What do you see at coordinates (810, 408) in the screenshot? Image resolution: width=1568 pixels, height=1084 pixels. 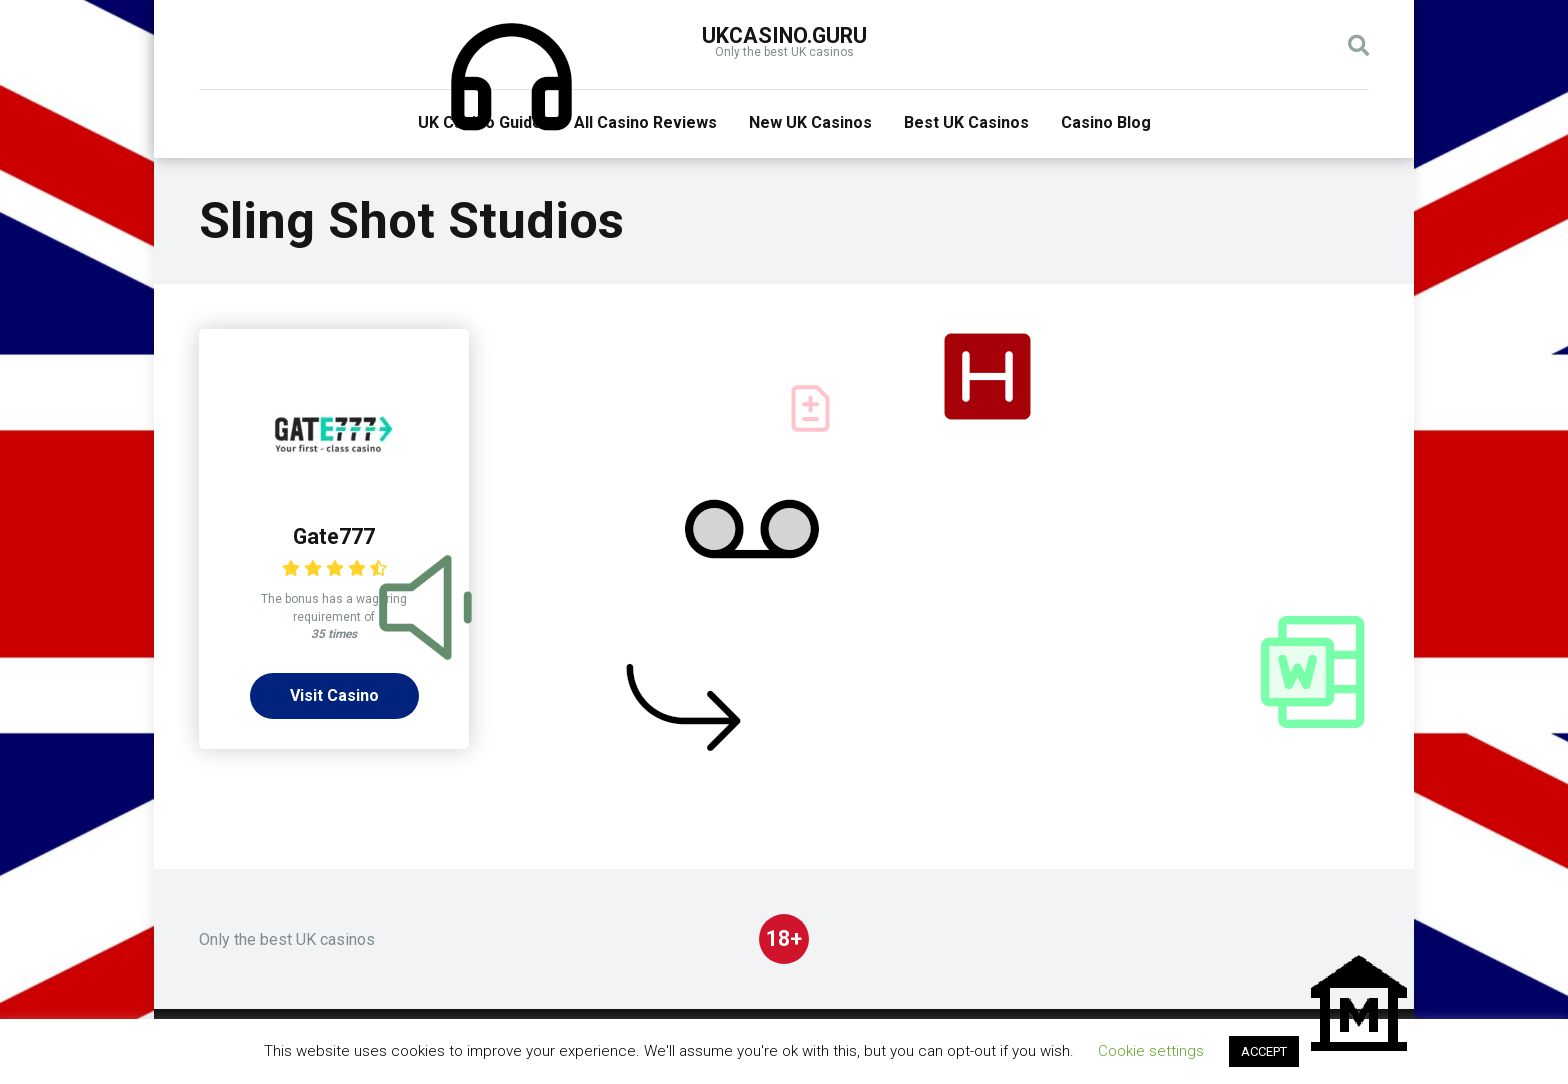 I see `view file differences or changes` at bounding box center [810, 408].